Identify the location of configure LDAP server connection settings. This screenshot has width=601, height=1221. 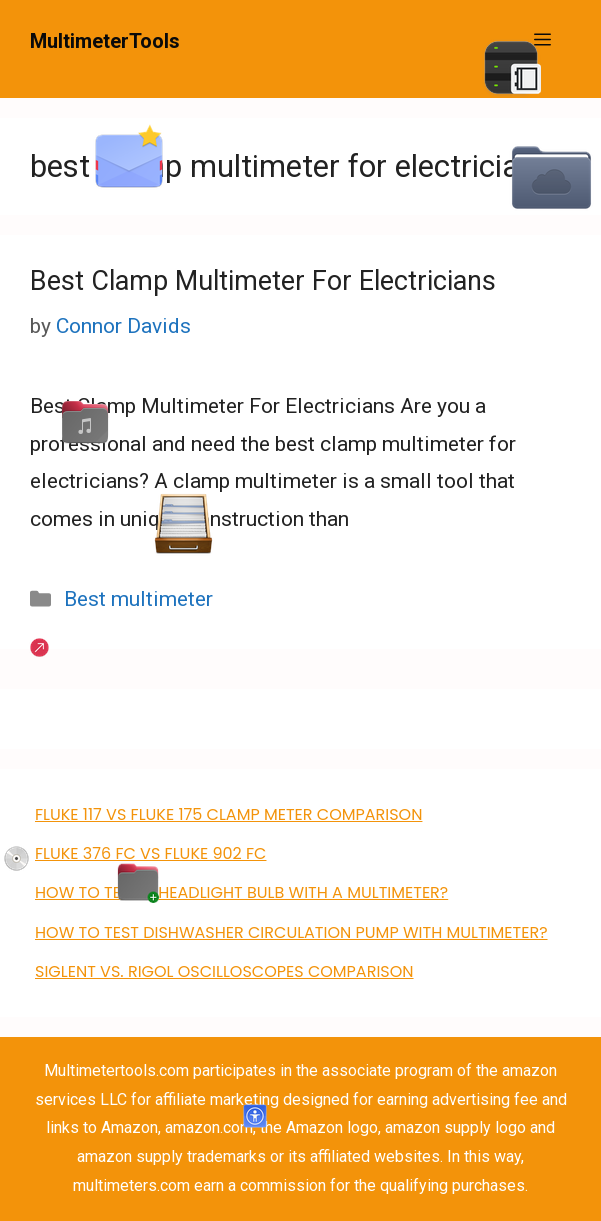
(511, 68).